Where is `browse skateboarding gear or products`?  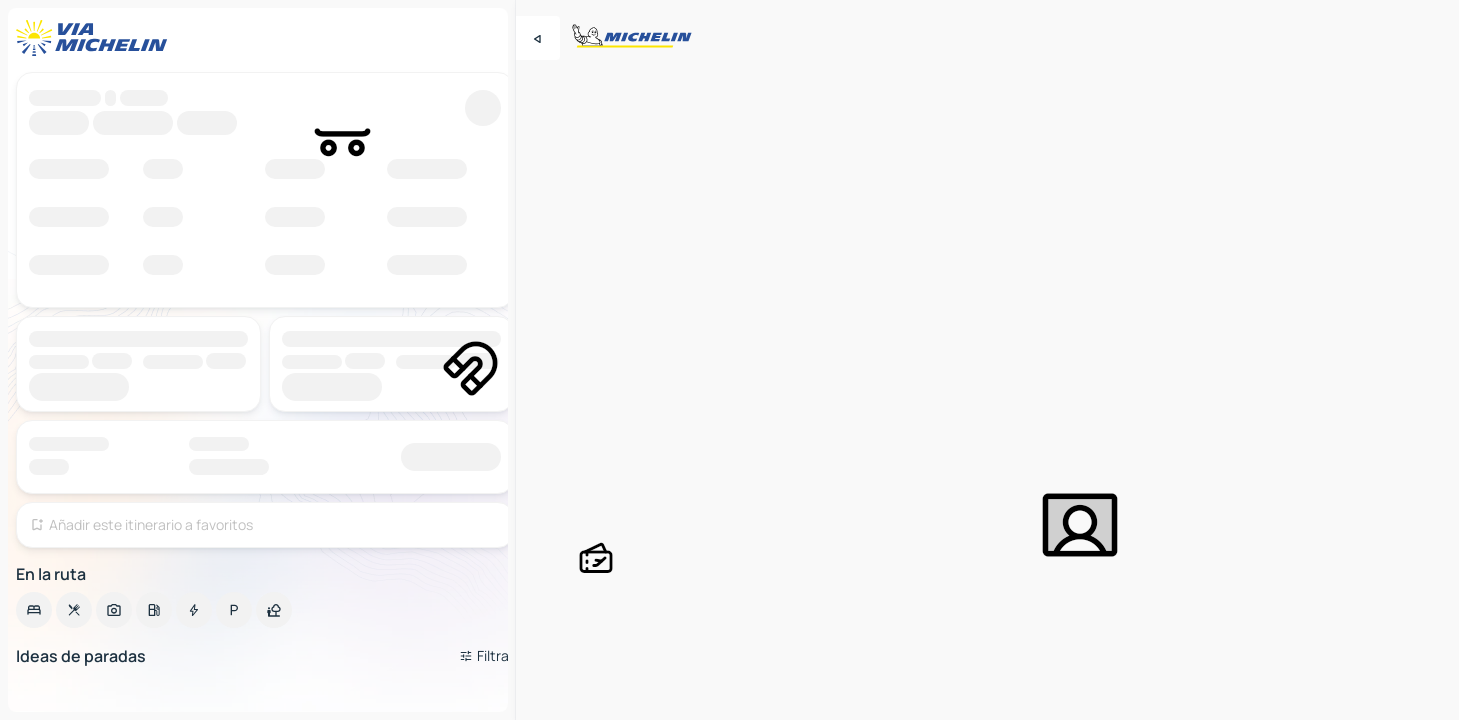 browse skateboarding gear or products is located at coordinates (342, 139).